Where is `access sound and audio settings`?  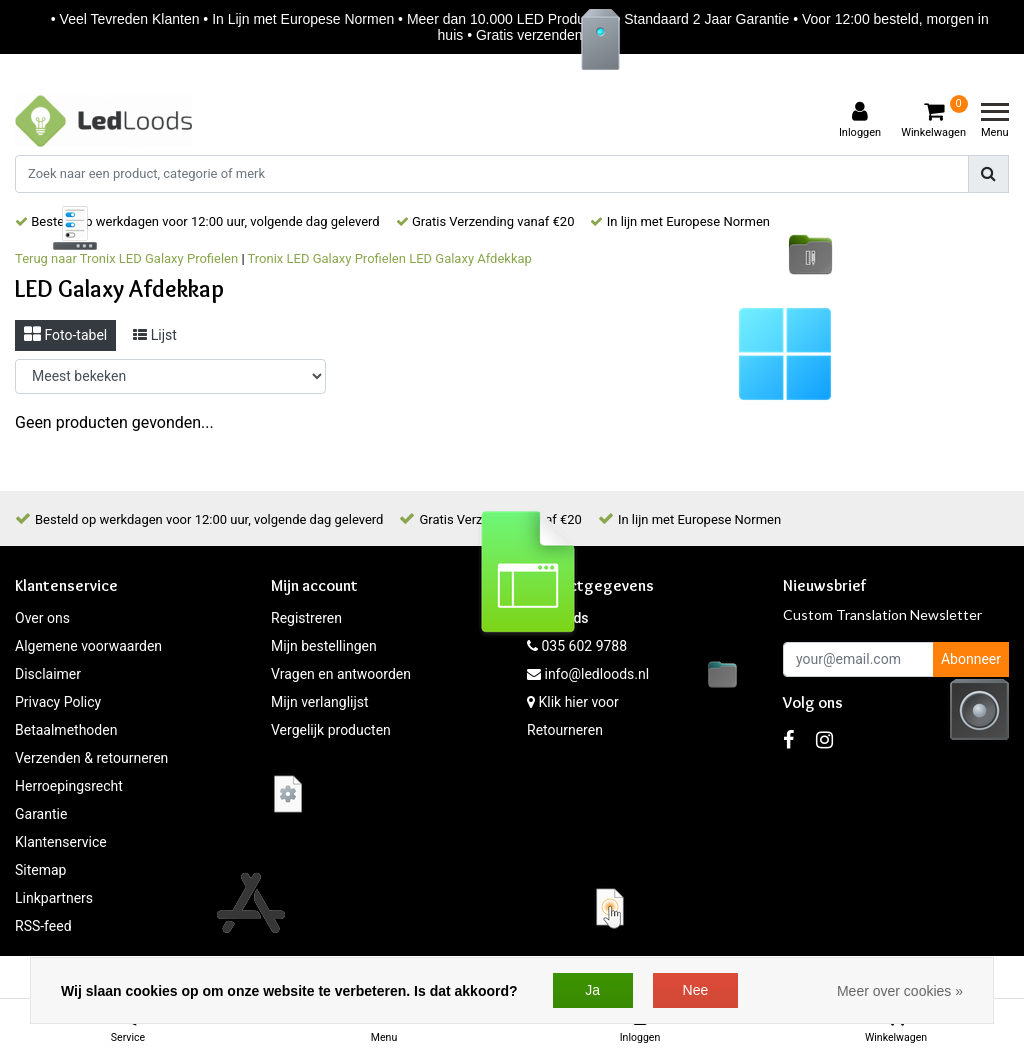 access sound and audio settings is located at coordinates (979, 709).